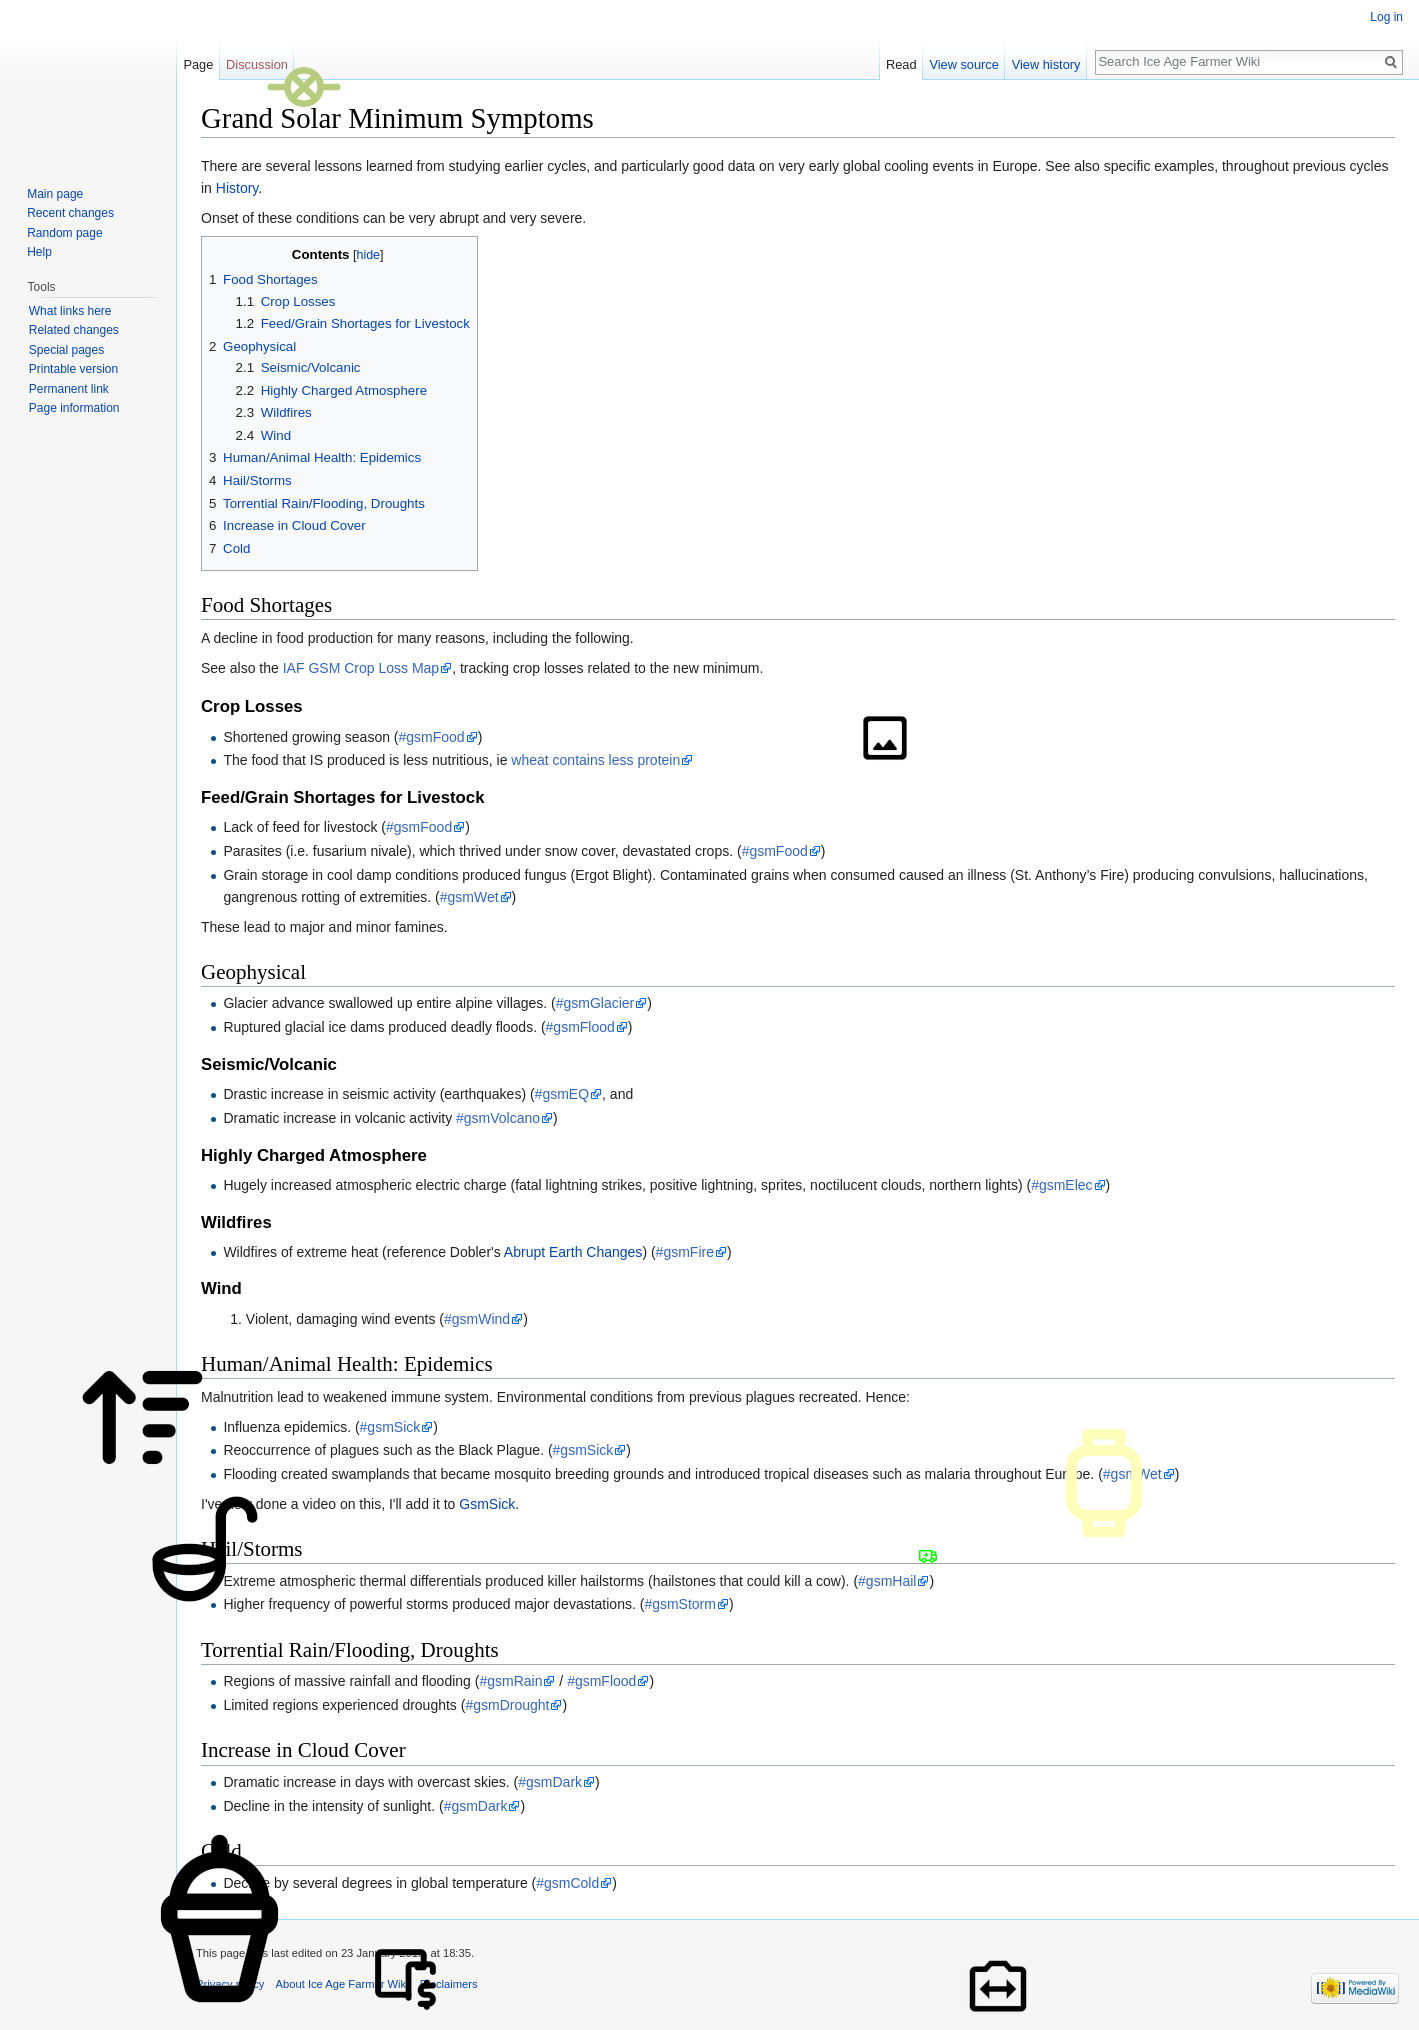 Image resolution: width=1419 pixels, height=2030 pixels. I want to click on switch between front and rear camera, so click(998, 1989).